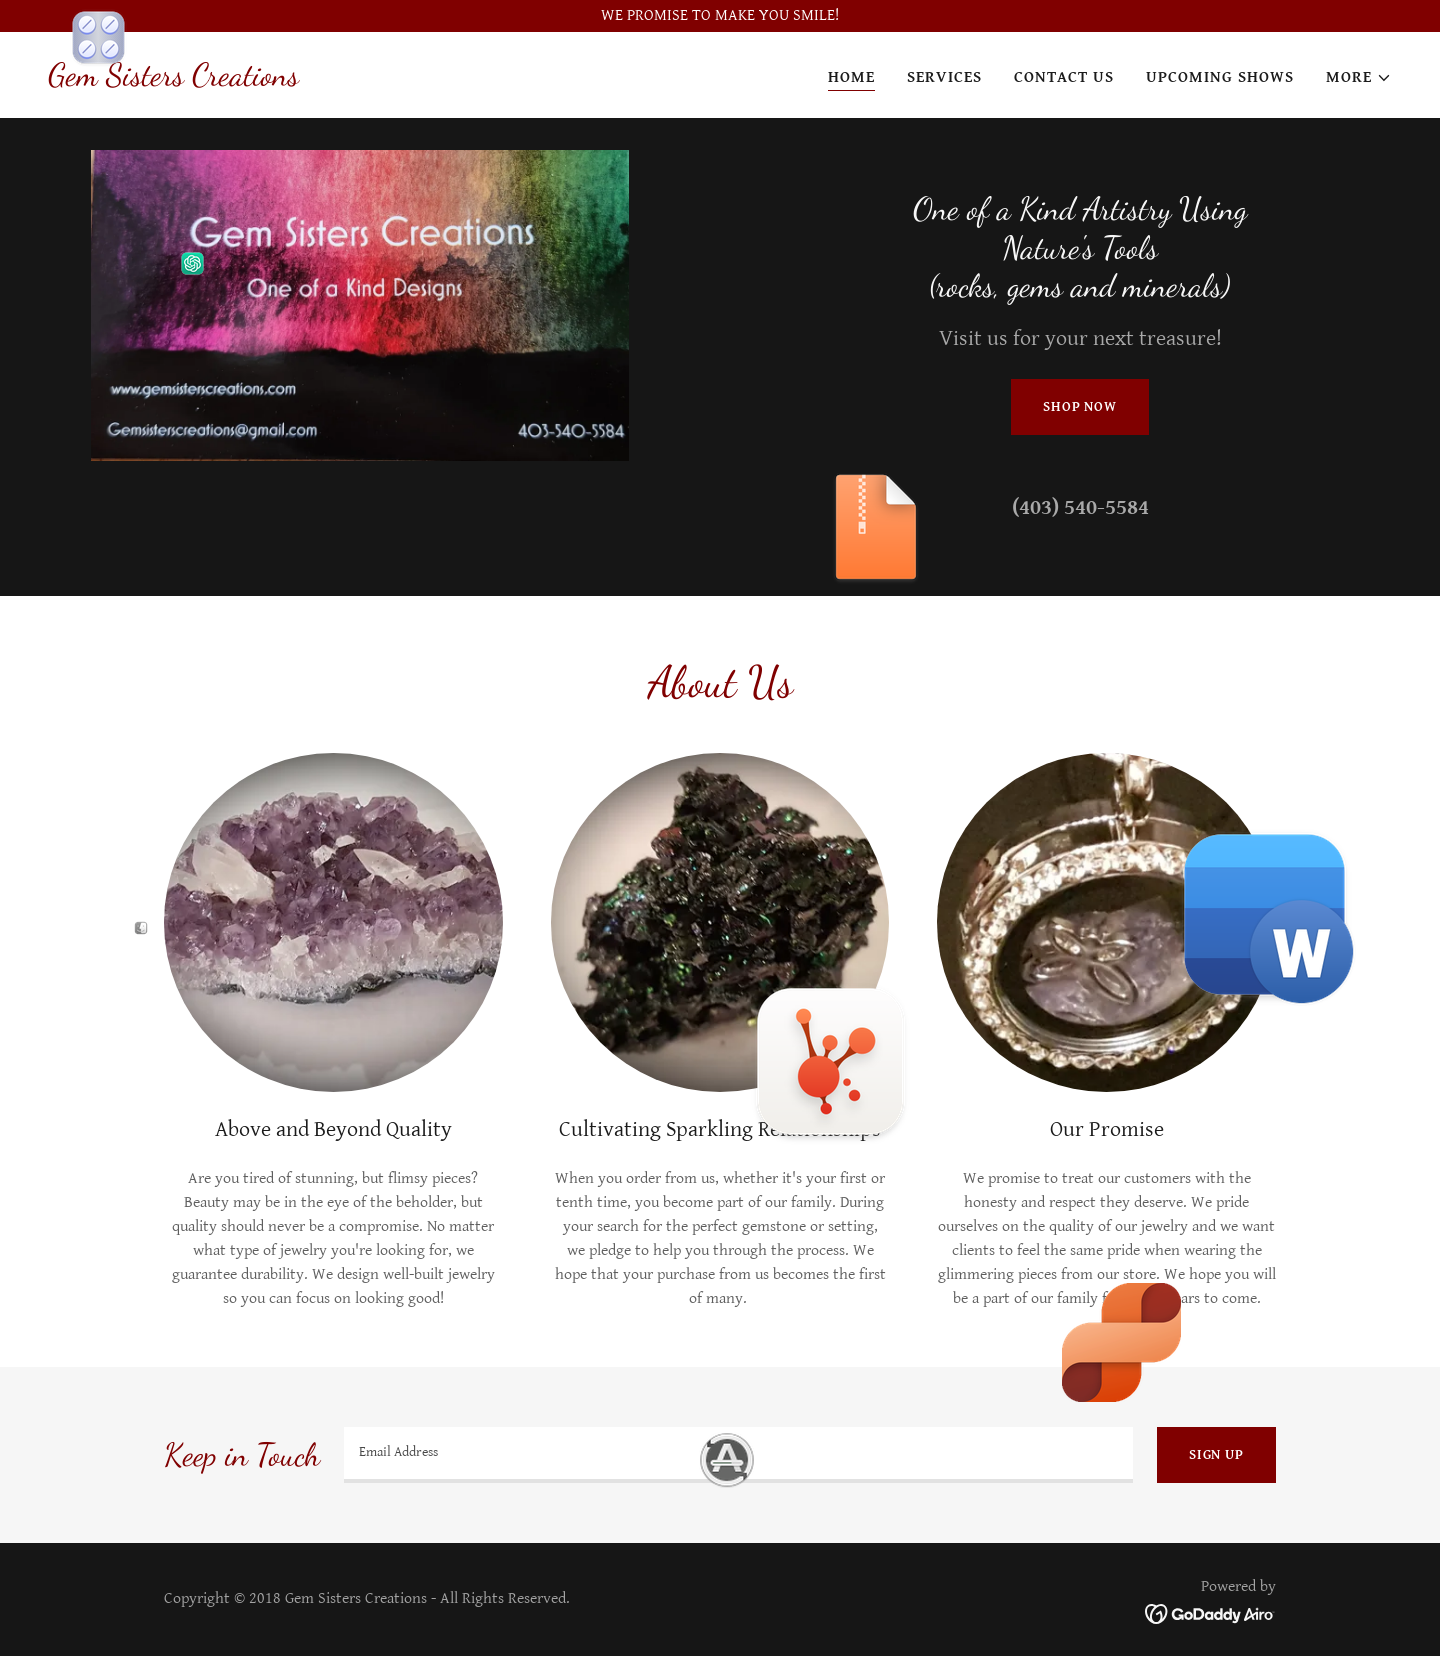 This screenshot has width=1440, height=1656. What do you see at coordinates (192, 263) in the screenshot?
I see `open ChatGPT app` at bounding box center [192, 263].